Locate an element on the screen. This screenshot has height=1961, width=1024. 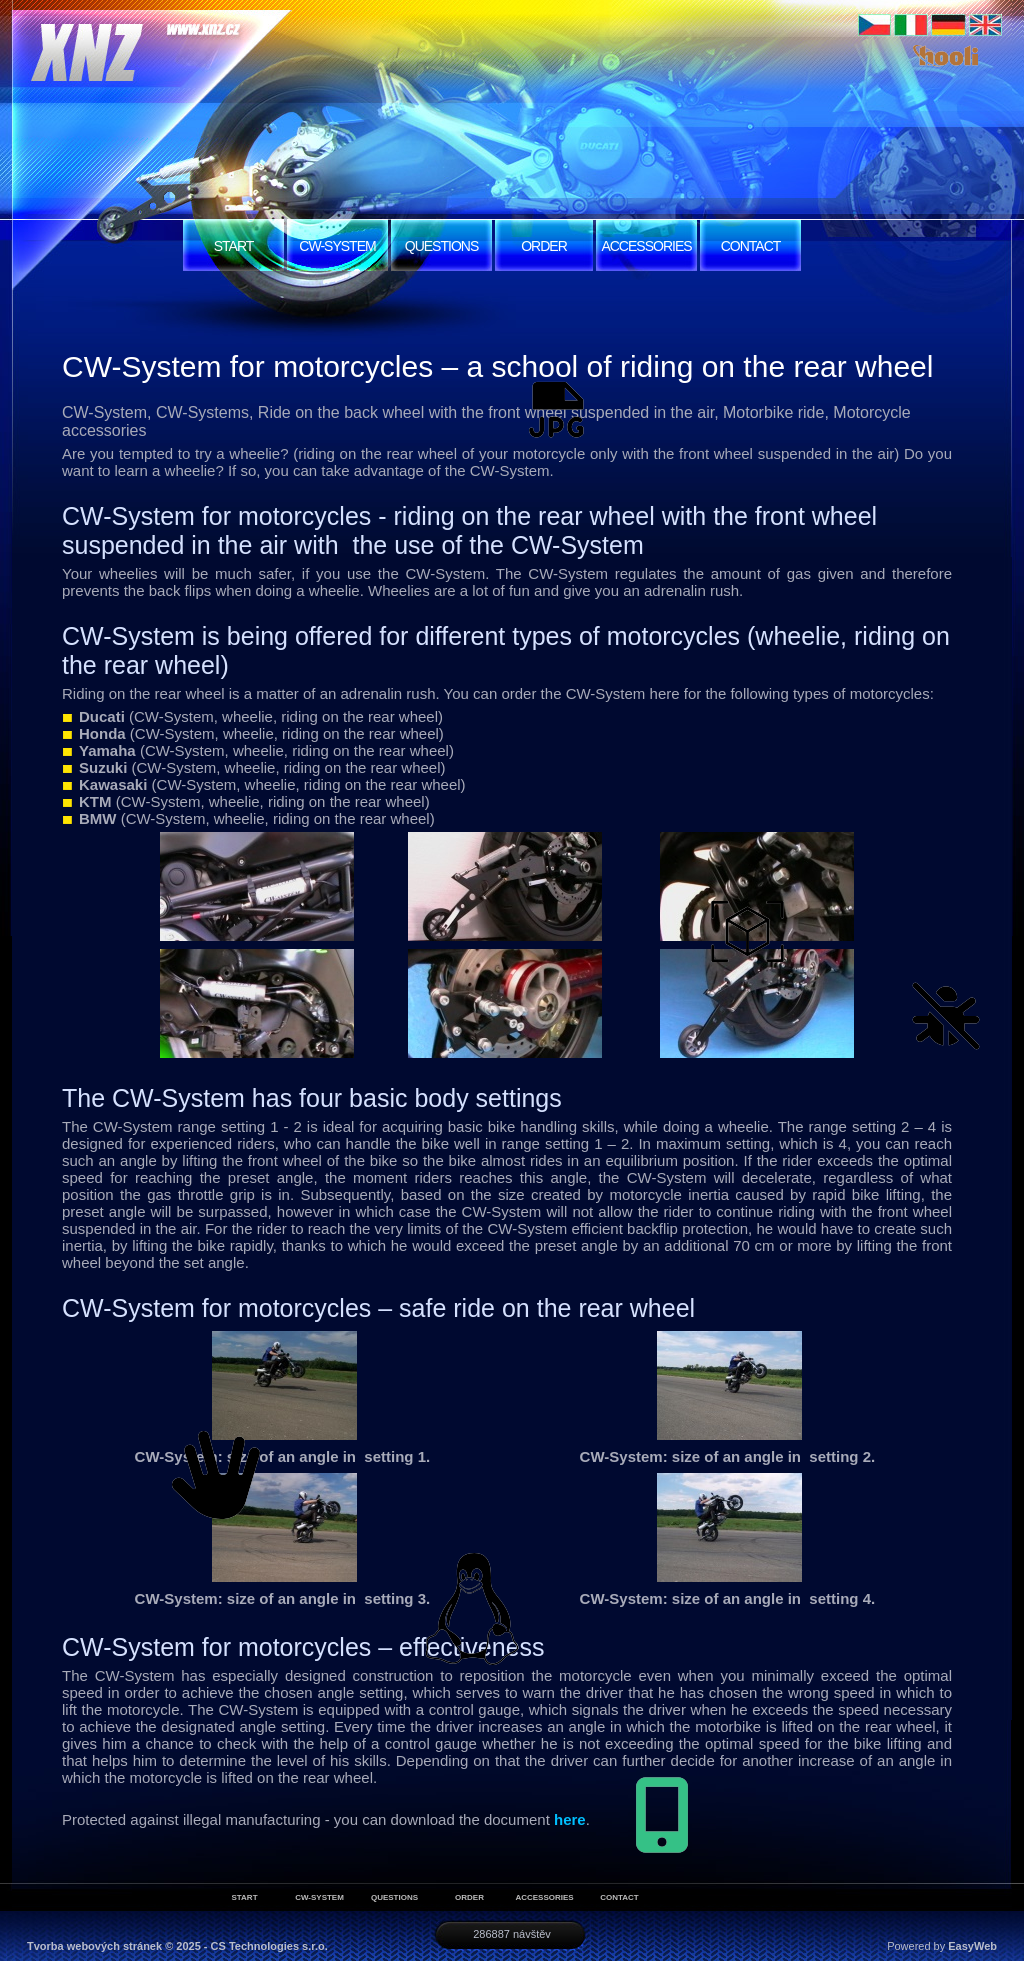
hooli company logo is located at coordinates (945, 55).